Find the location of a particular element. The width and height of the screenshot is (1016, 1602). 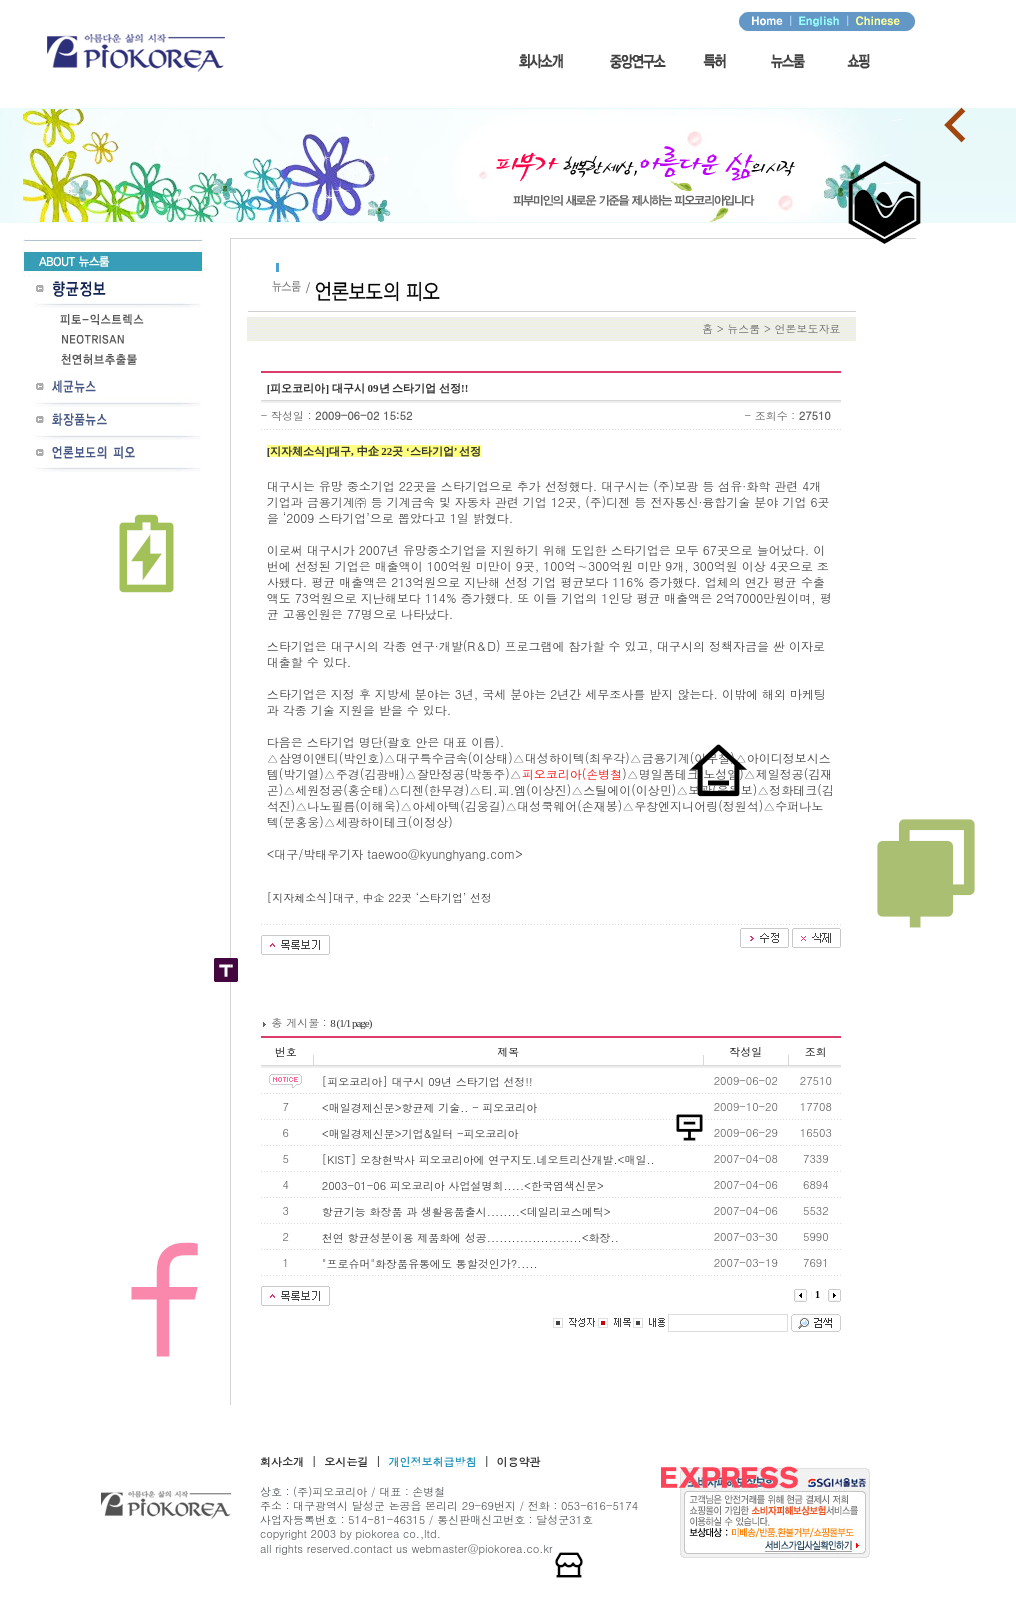

visit the online store is located at coordinates (569, 1565).